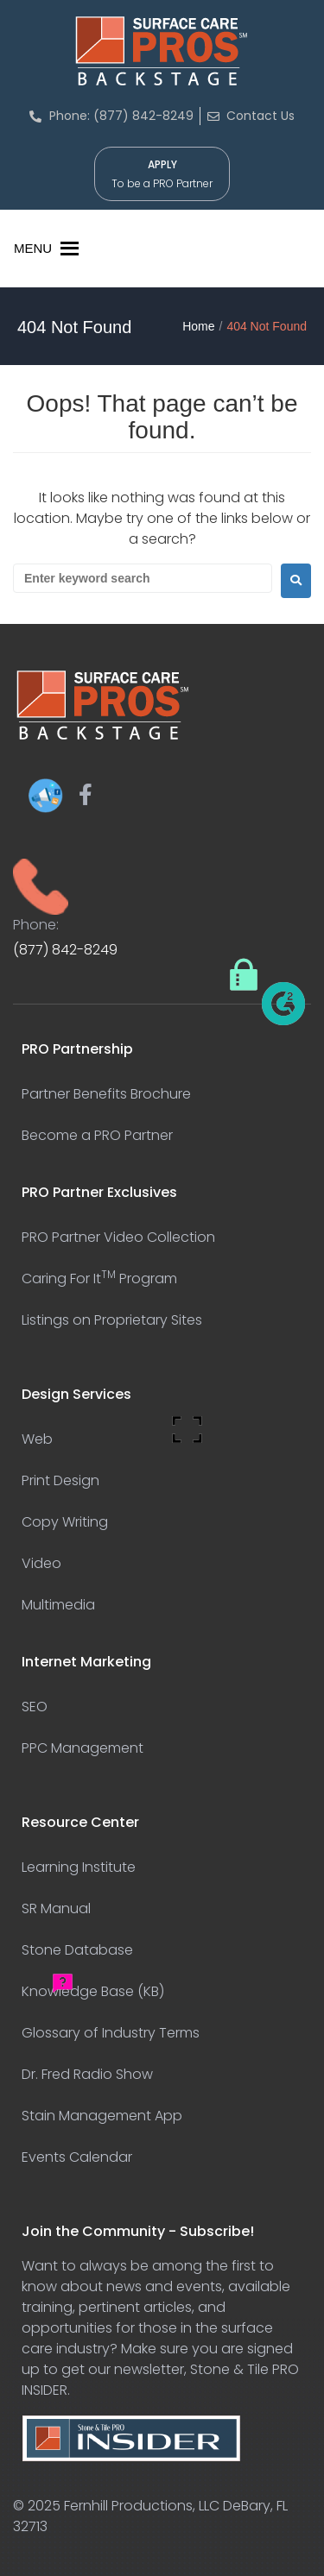  What do you see at coordinates (187, 1429) in the screenshot?
I see `enter fullscreen mode` at bounding box center [187, 1429].